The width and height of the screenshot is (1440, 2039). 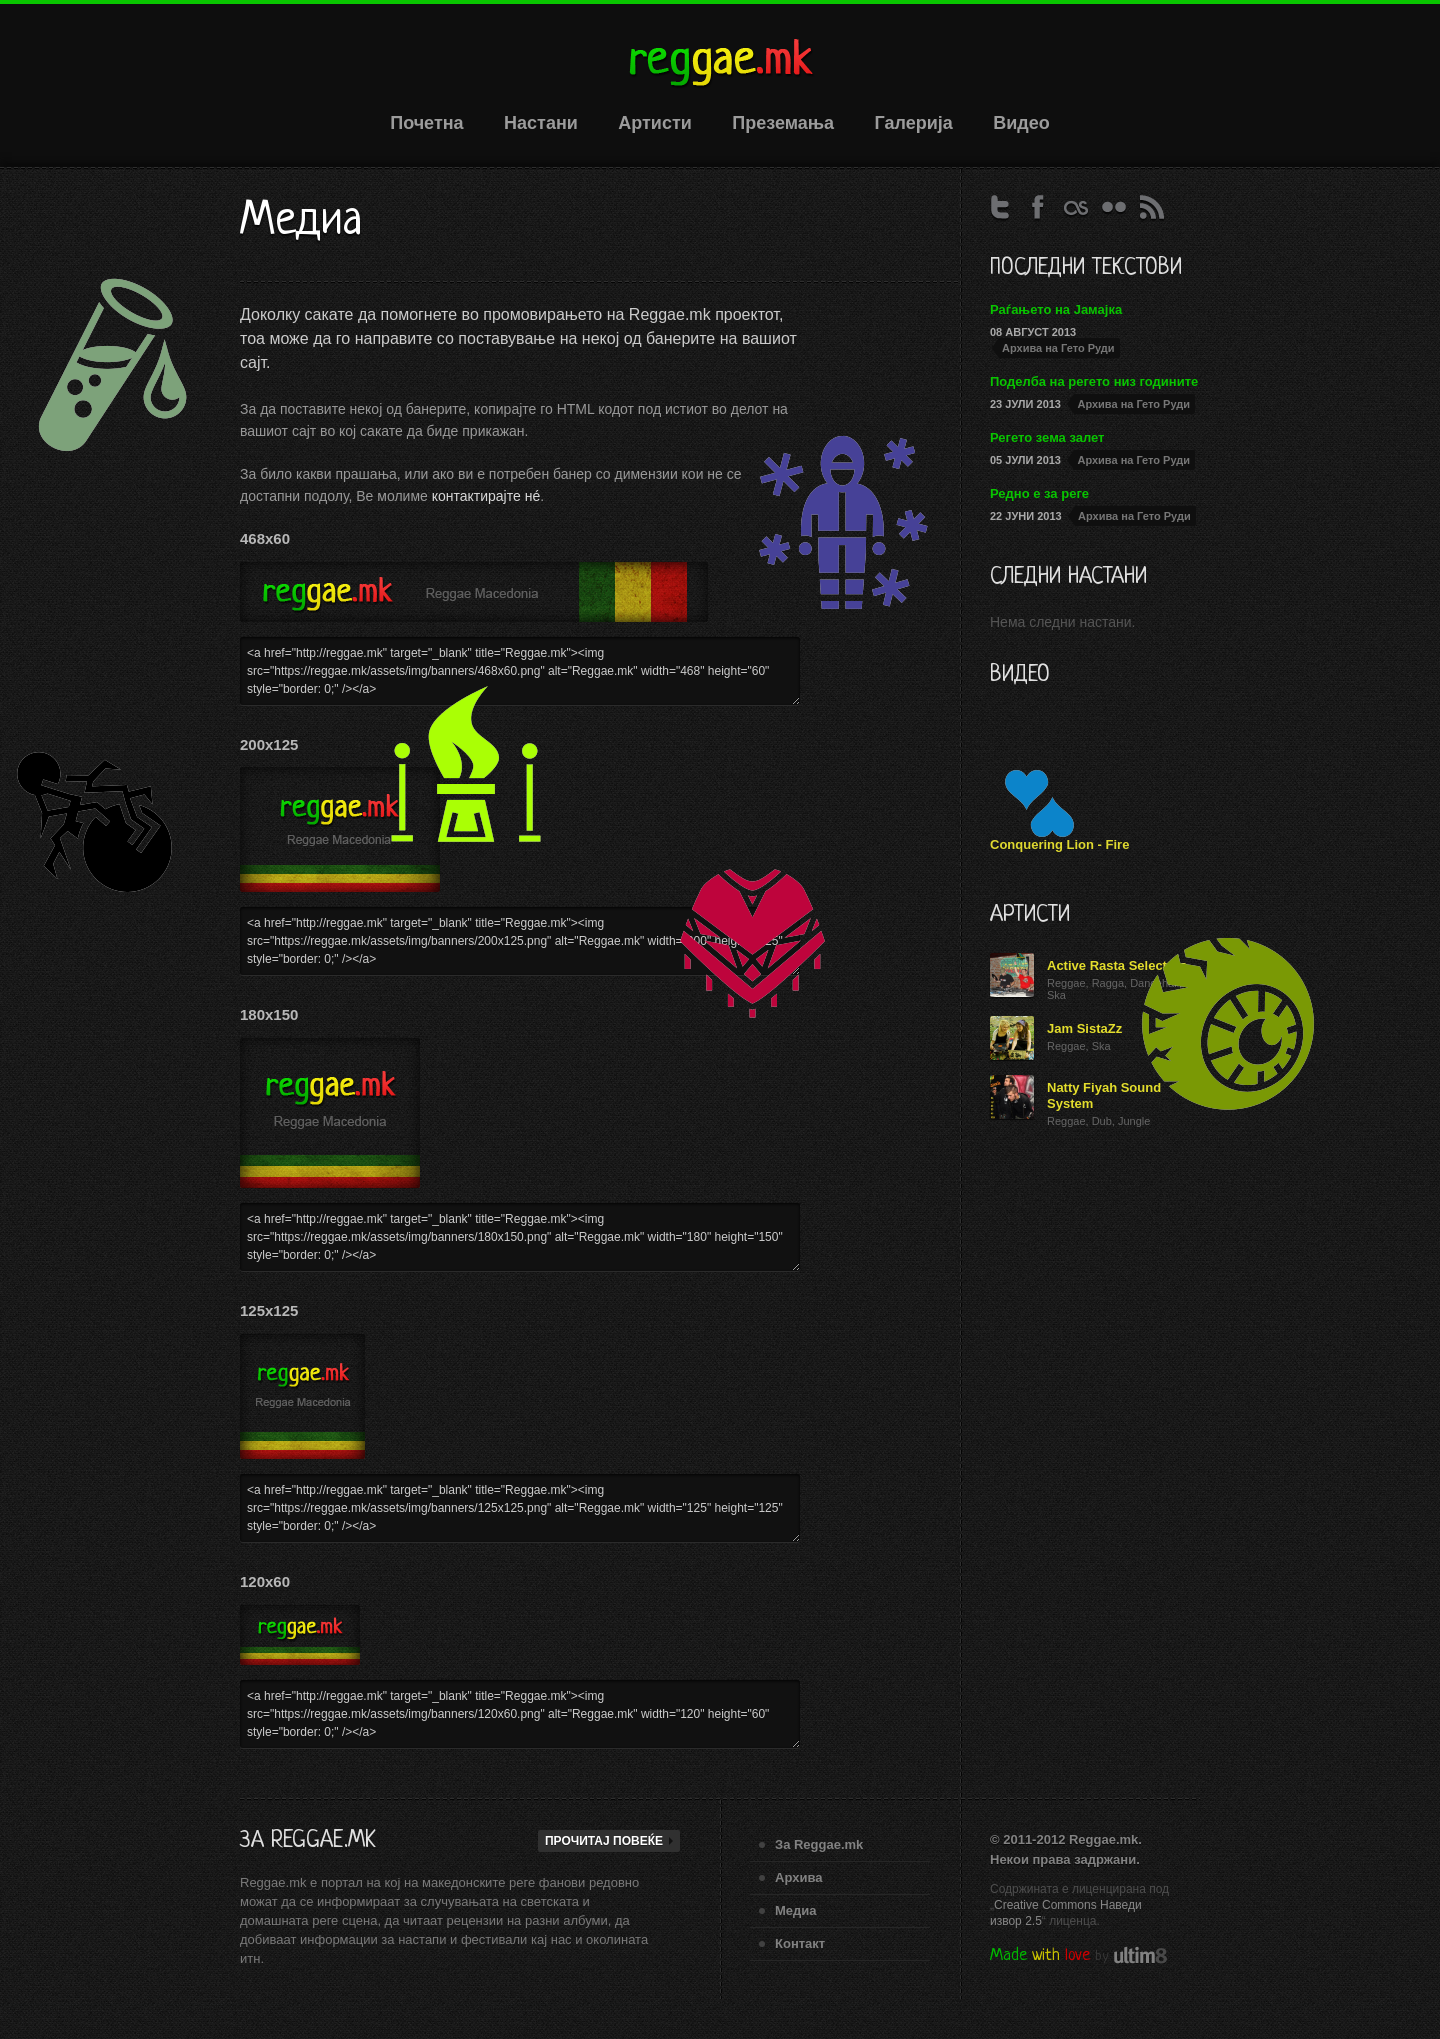 What do you see at coordinates (1039, 803) in the screenshot?
I see `toggle between like and dislike` at bounding box center [1039, 803].